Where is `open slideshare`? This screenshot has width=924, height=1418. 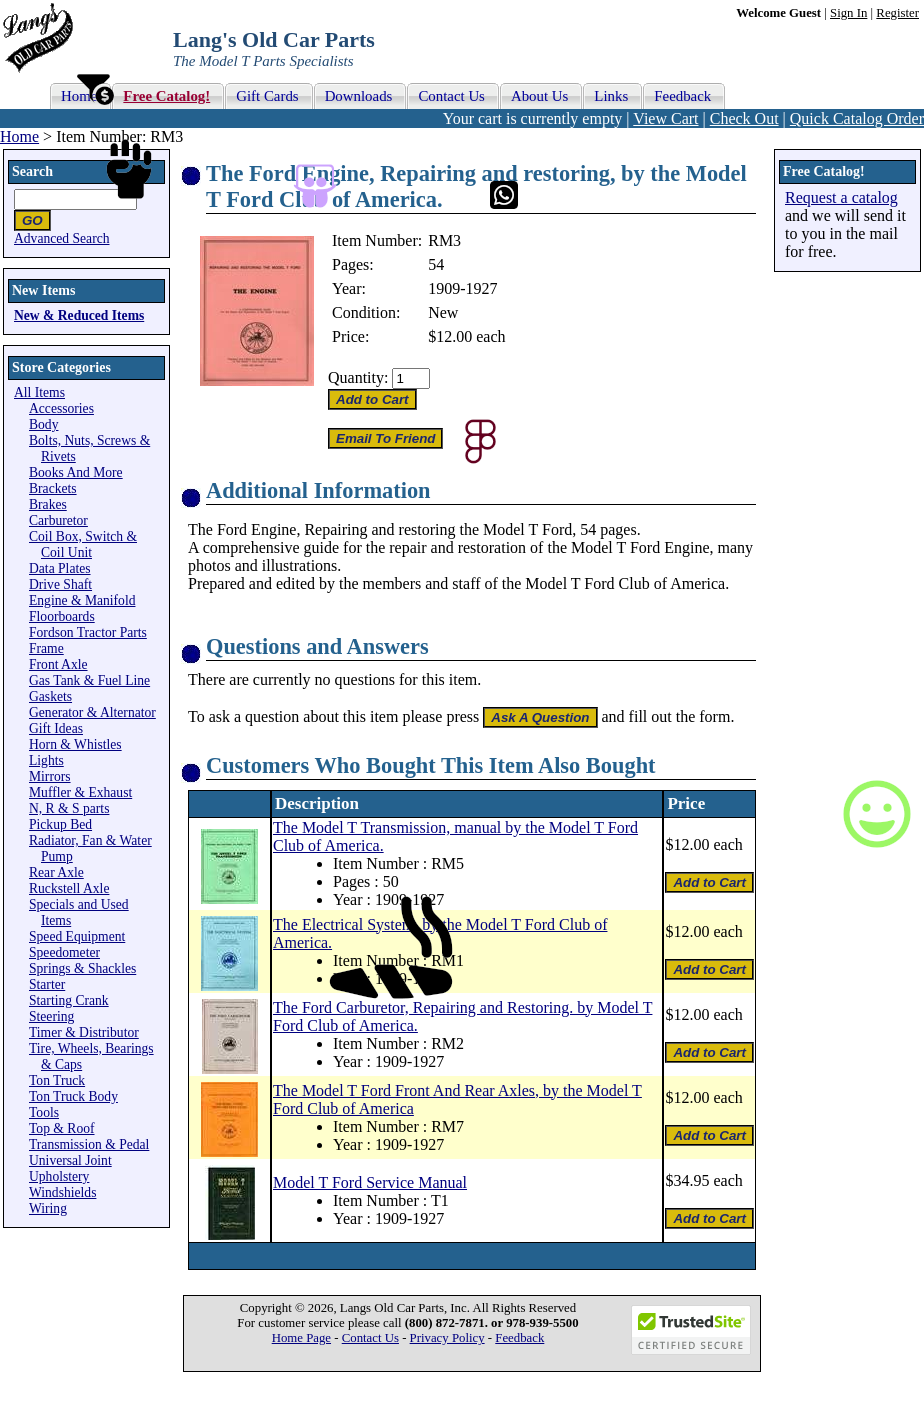 open slideshare is located at coordinates (315, 186).